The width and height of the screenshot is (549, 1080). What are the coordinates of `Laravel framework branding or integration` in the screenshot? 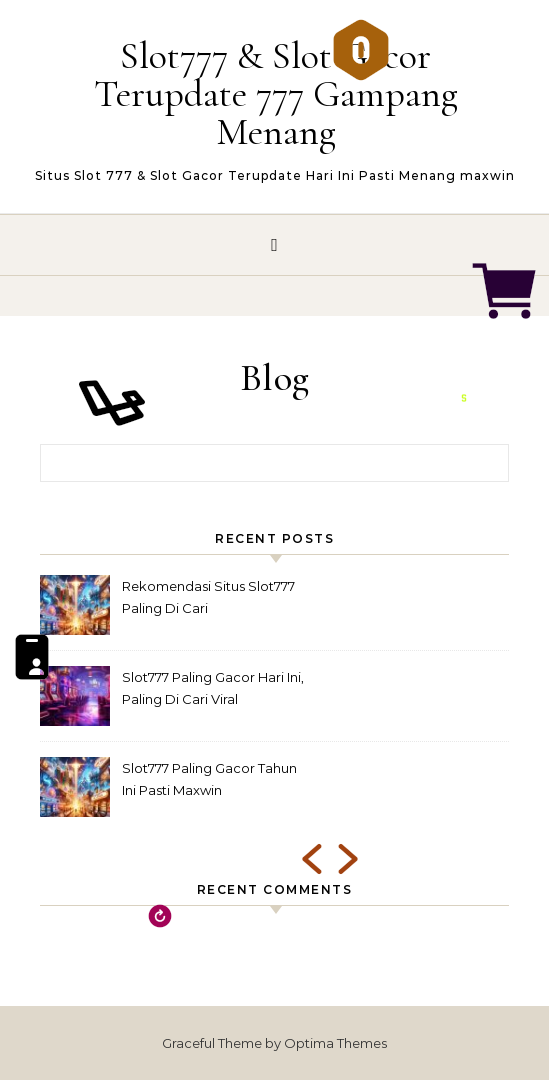 It's located at (112, 403).